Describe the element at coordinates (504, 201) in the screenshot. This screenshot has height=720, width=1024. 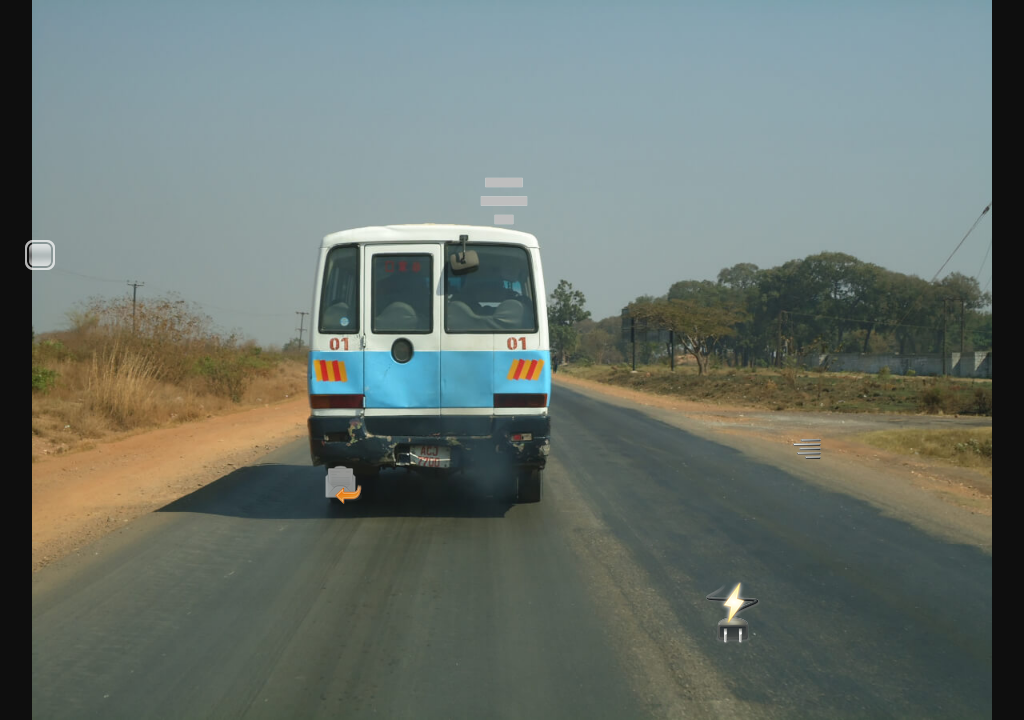
I see `center align text` at that location.